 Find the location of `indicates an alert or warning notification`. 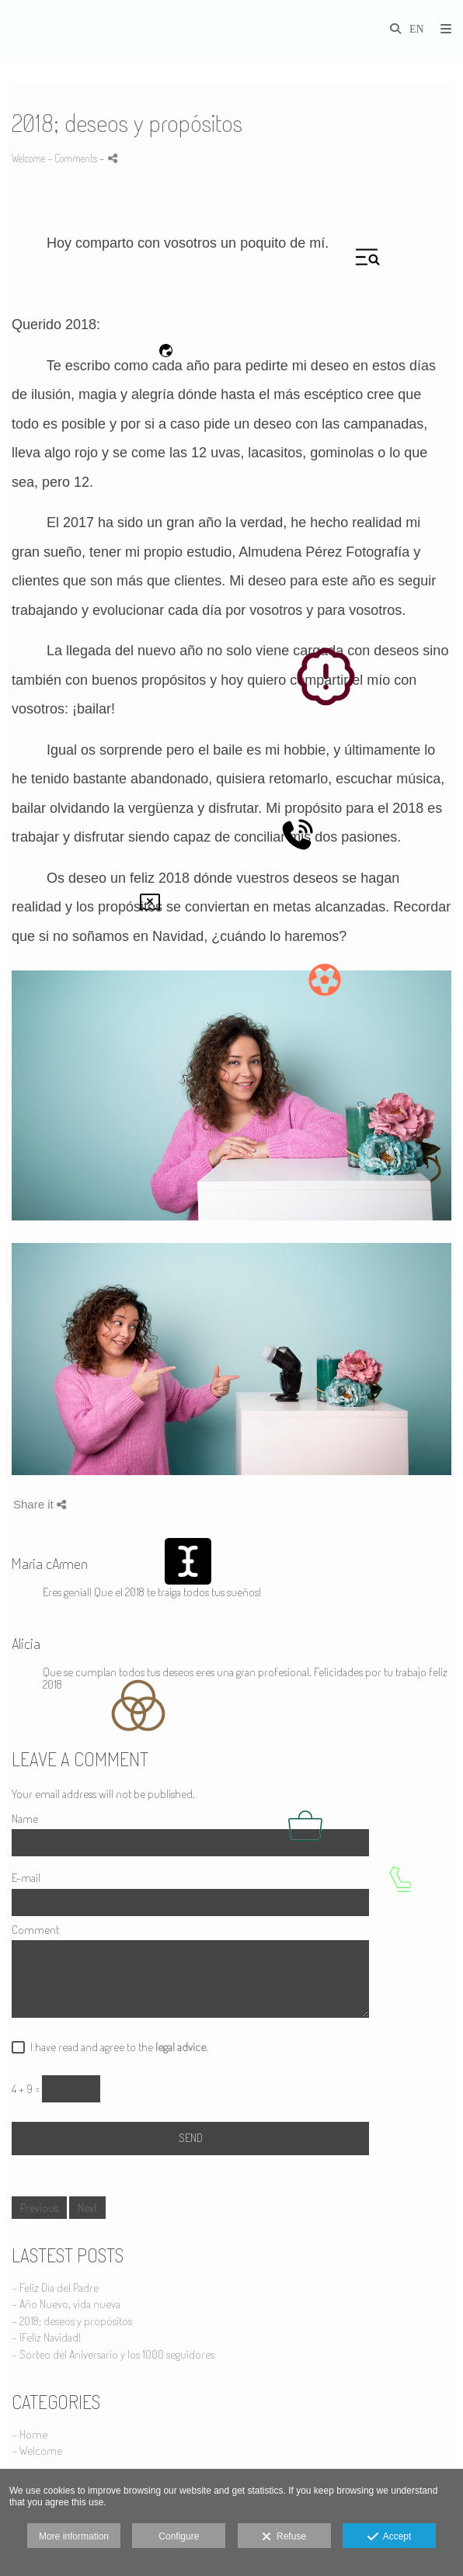

indicates an alert or warning notification is located at coordinates (325, 676).